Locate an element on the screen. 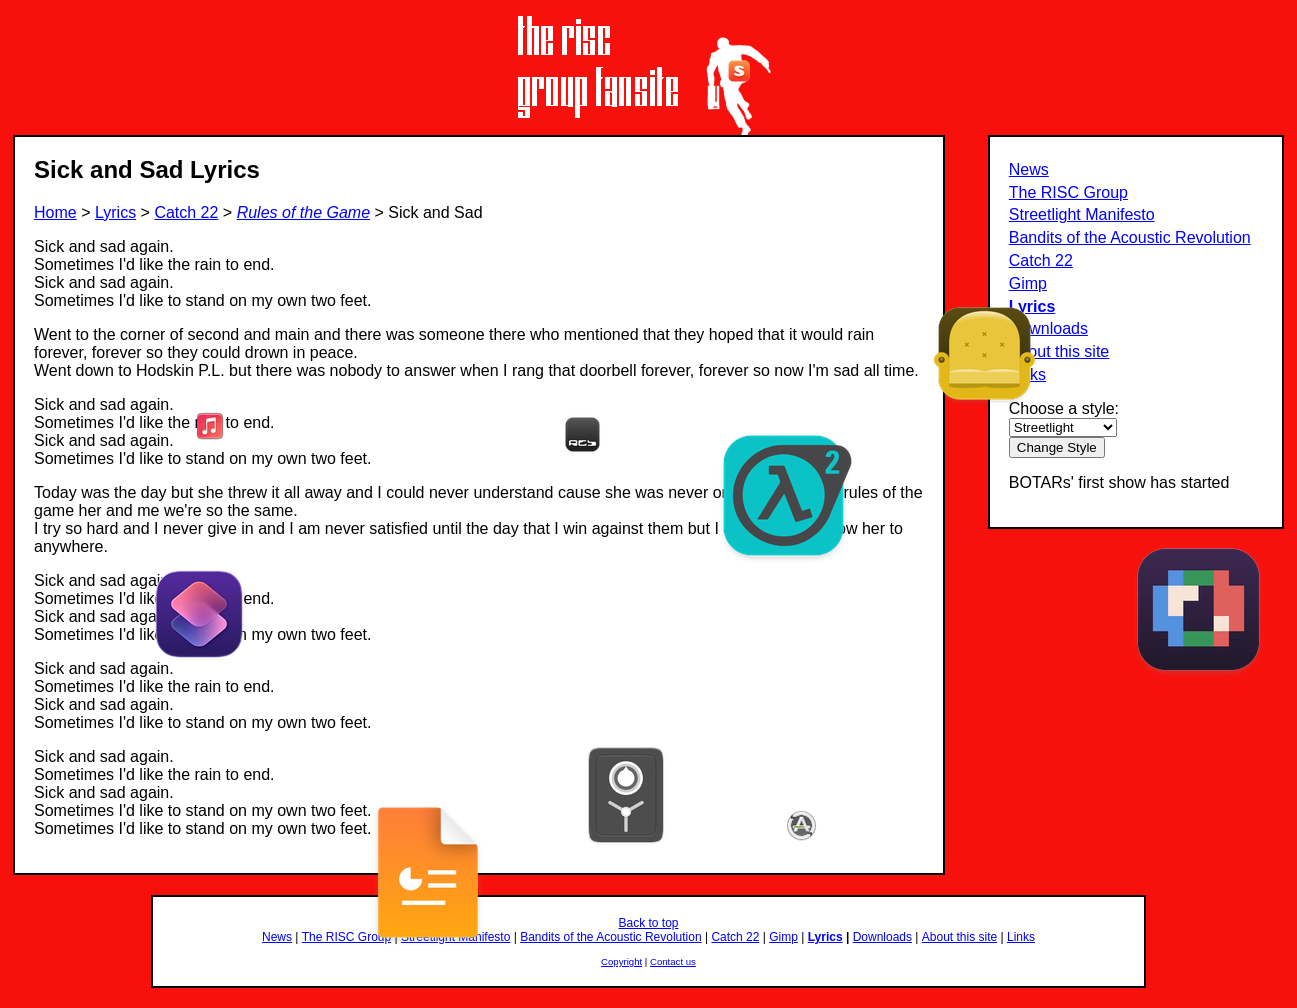 Image resolution: width=1297 pixels, height=1008 pixels. open the music player app is located at coordinates (210, 426).